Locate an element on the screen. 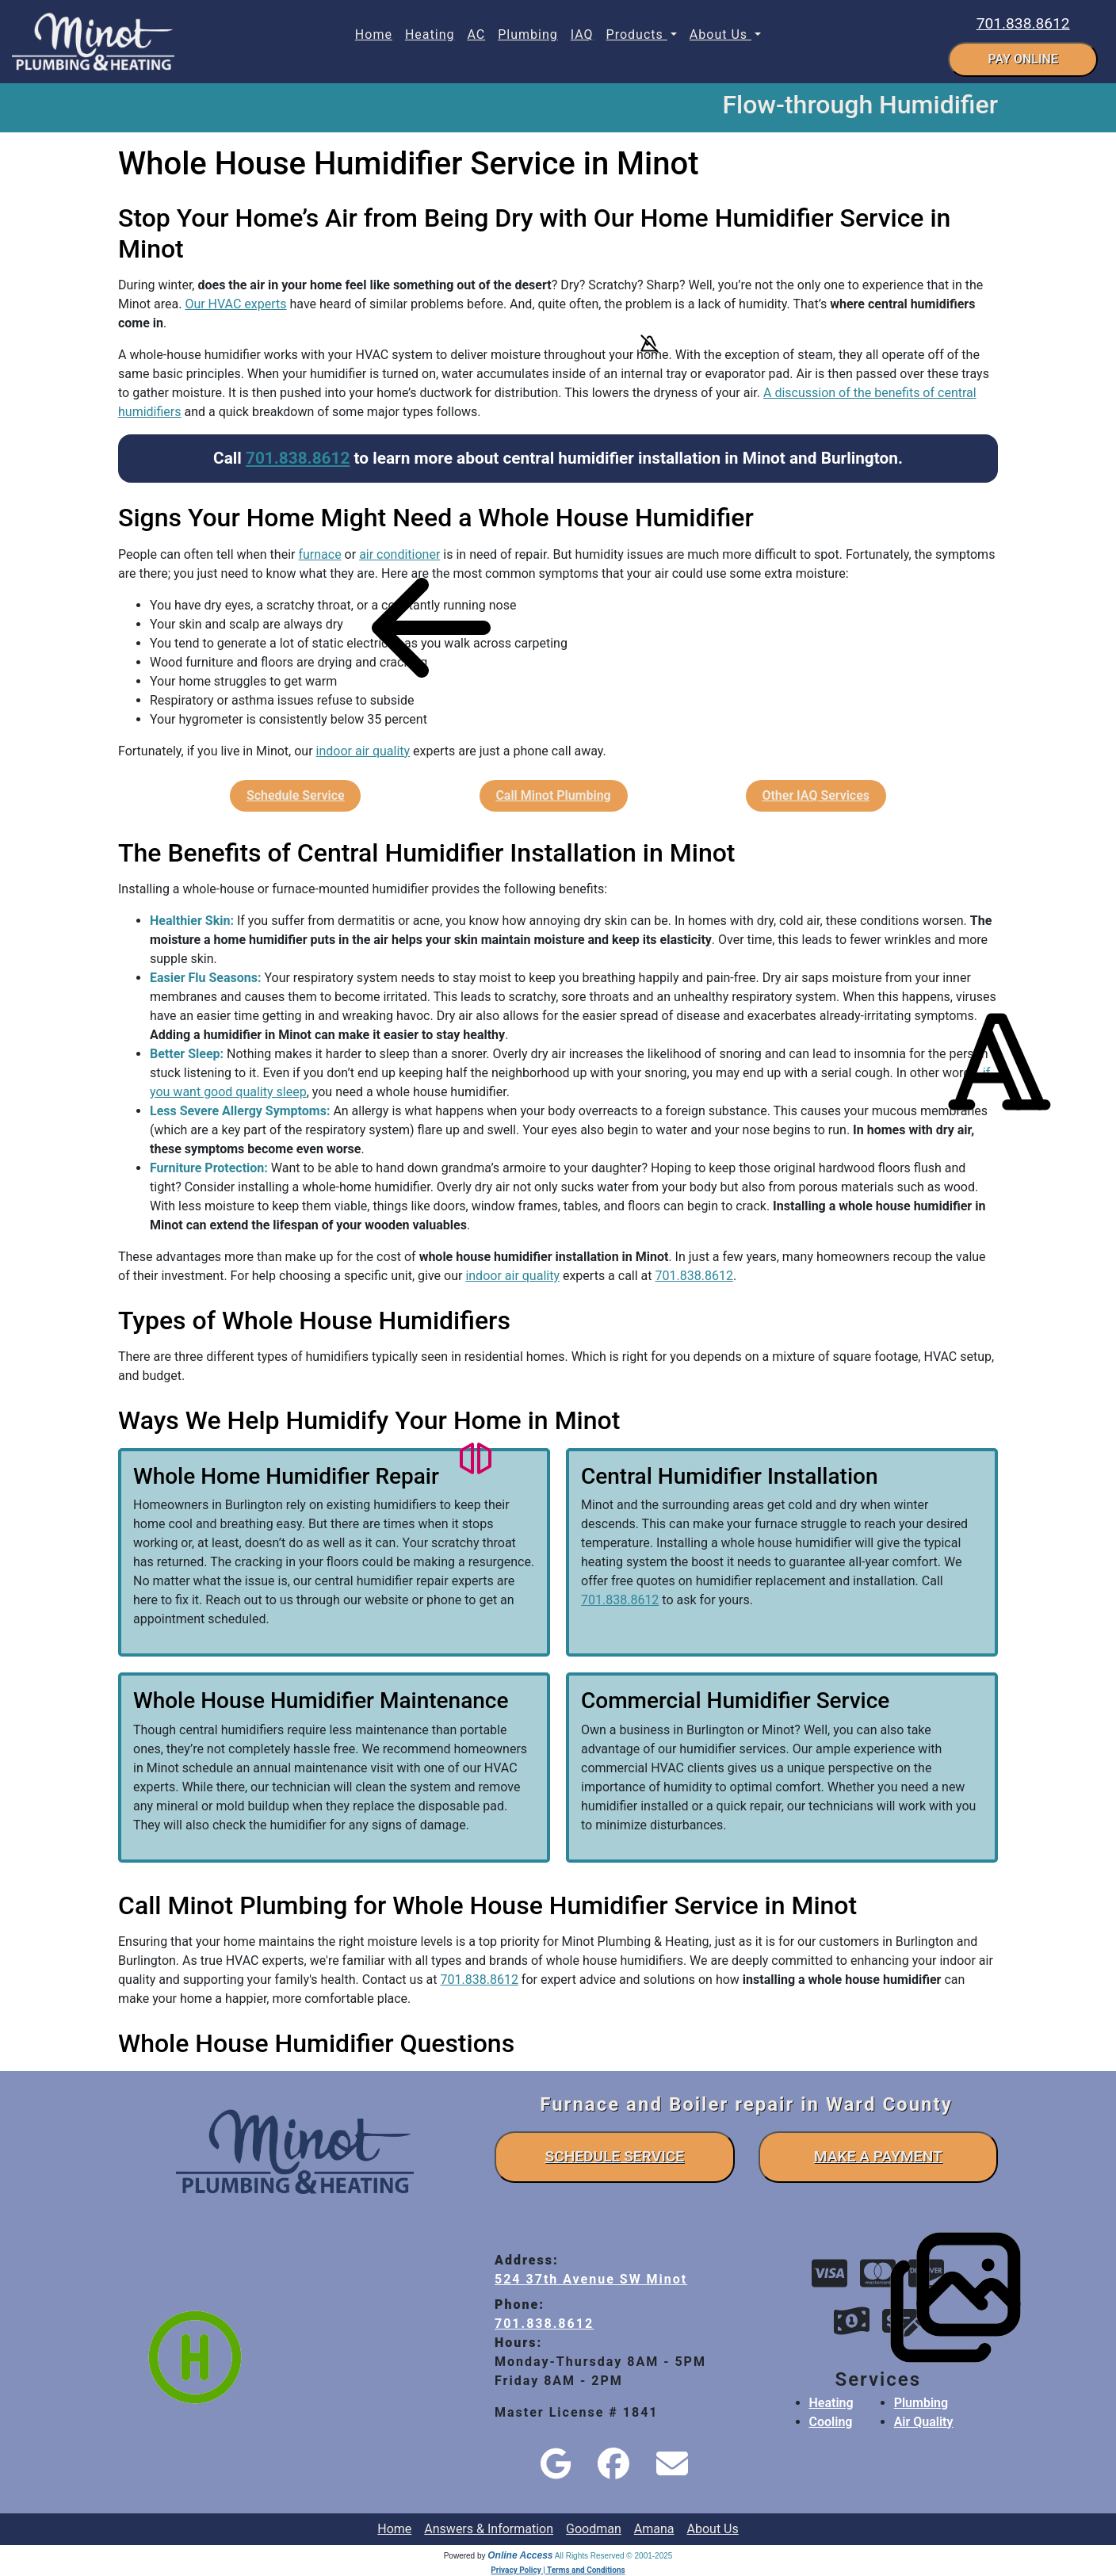  access your photo library is located at coordinates (955, 2297).